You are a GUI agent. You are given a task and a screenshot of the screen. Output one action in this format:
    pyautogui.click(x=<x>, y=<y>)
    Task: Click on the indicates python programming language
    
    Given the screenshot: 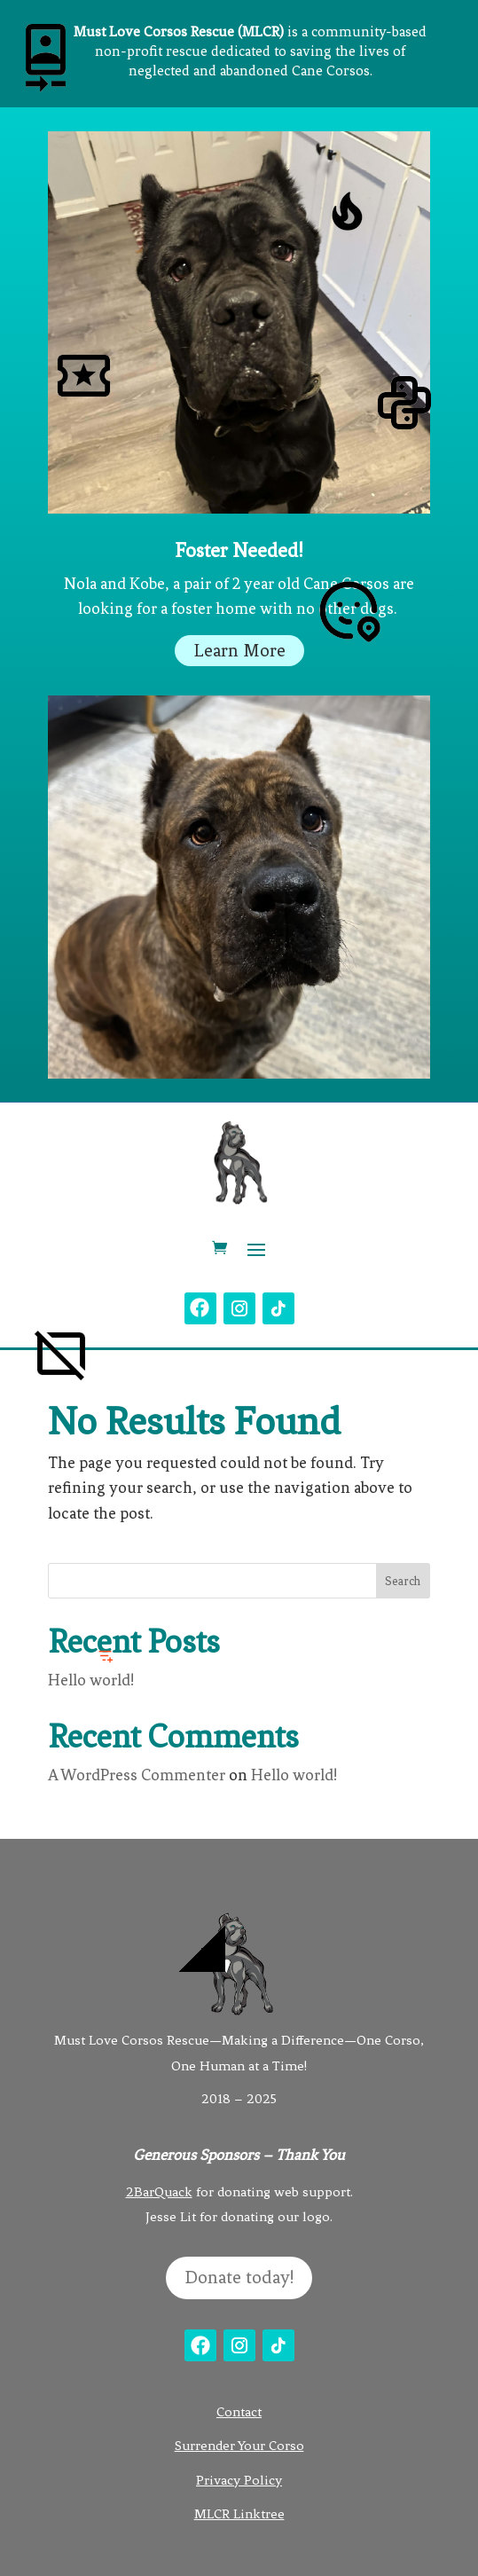 What is the action you would take?
    pyautogui.click(x=404, y=403)
    